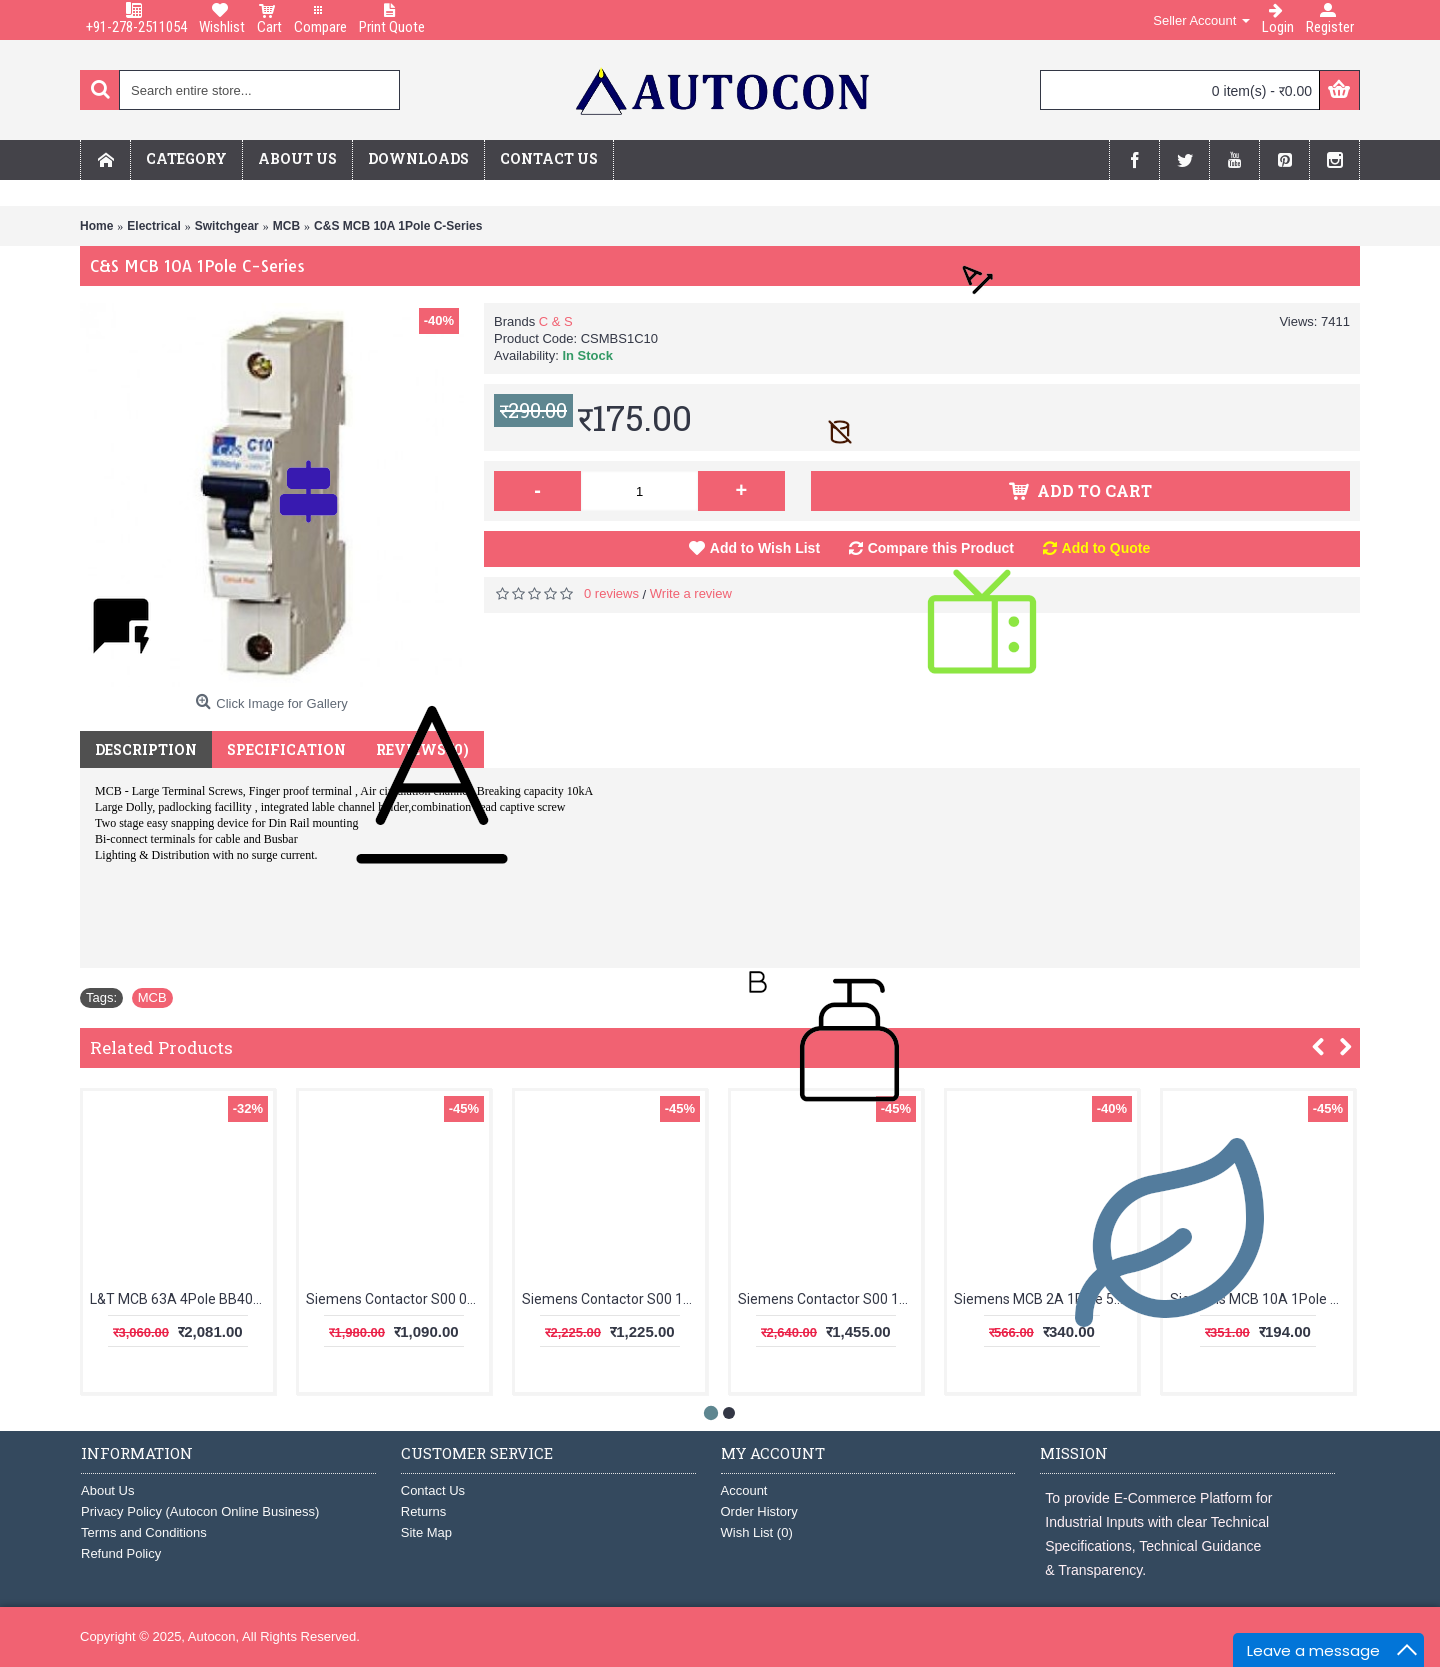  I want to click on rotate text at an upward angle, so click(977, 279).